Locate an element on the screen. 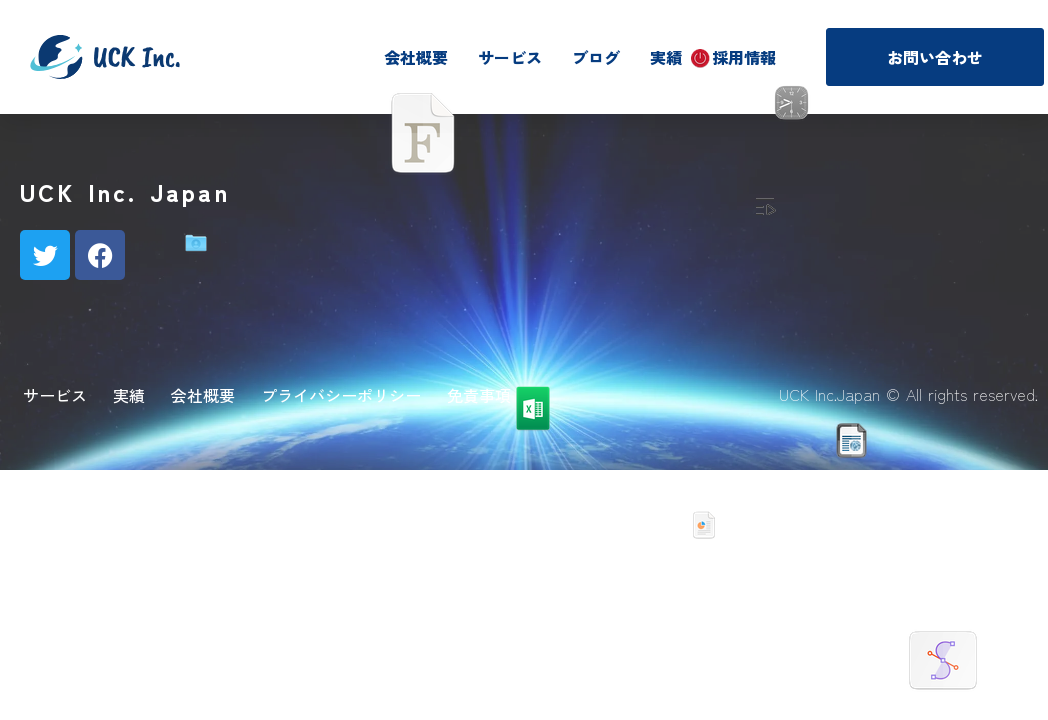 The image size is (1048, 720). open the users folder is located at coordinates (196, 243).